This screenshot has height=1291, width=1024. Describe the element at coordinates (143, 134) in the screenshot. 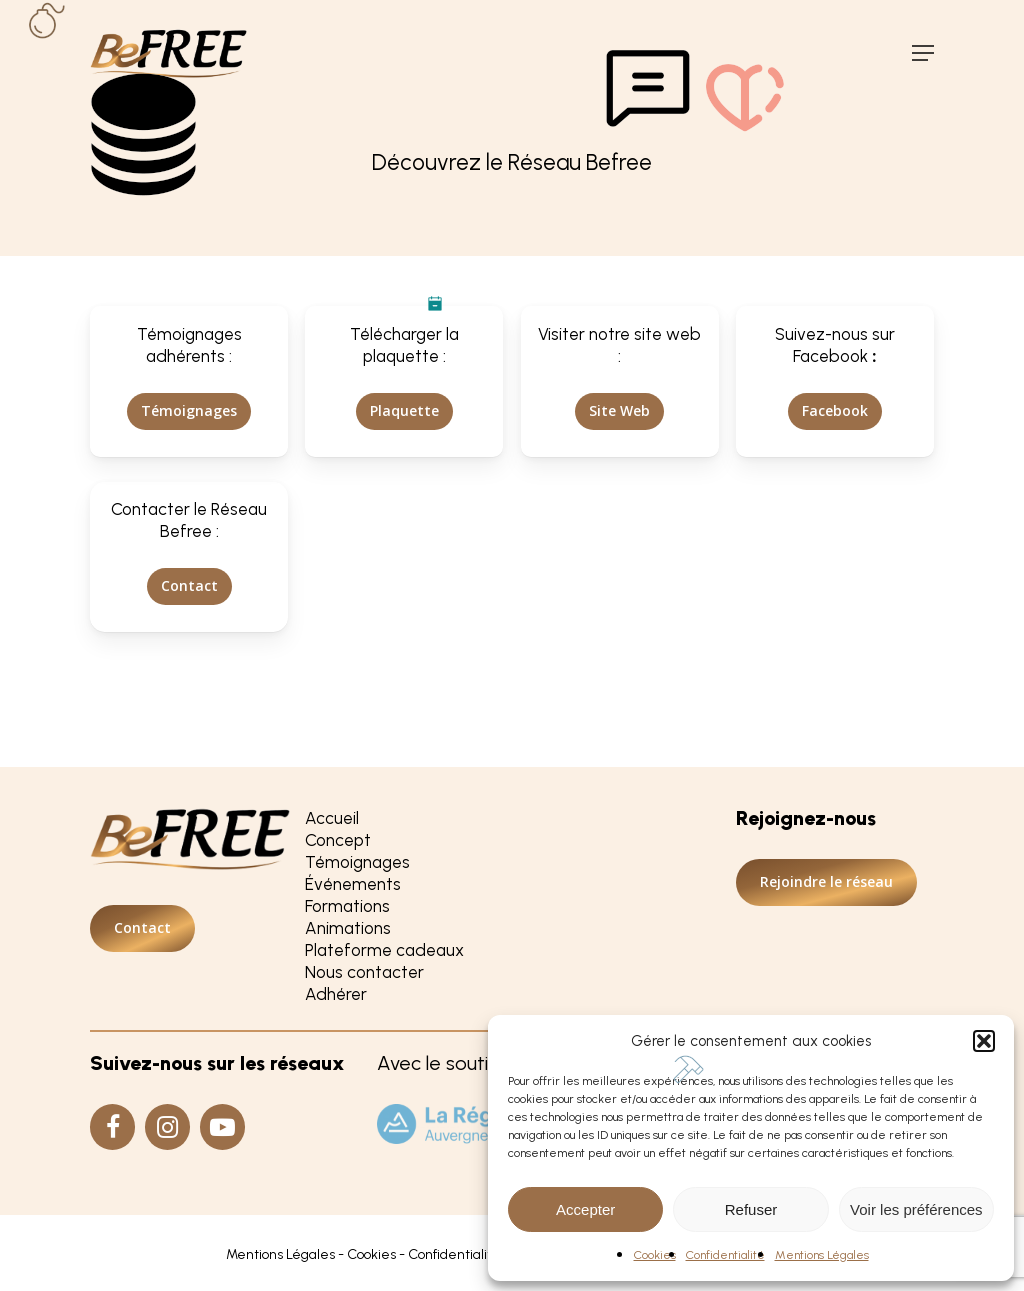

I see `view database or data storage` at that location.